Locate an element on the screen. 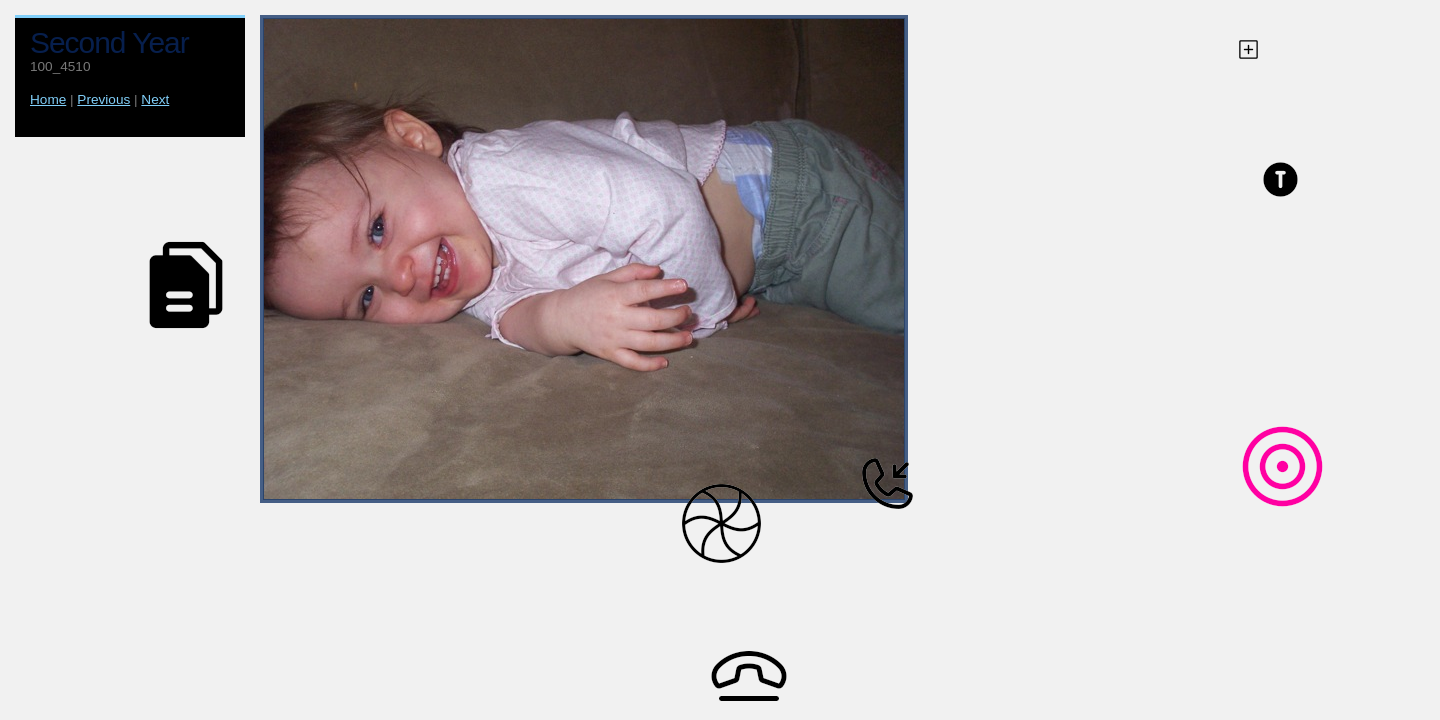 The width and height of the screenshot is (1440, 720). indicates an incoming phone call is located at coordinates (888, 482).